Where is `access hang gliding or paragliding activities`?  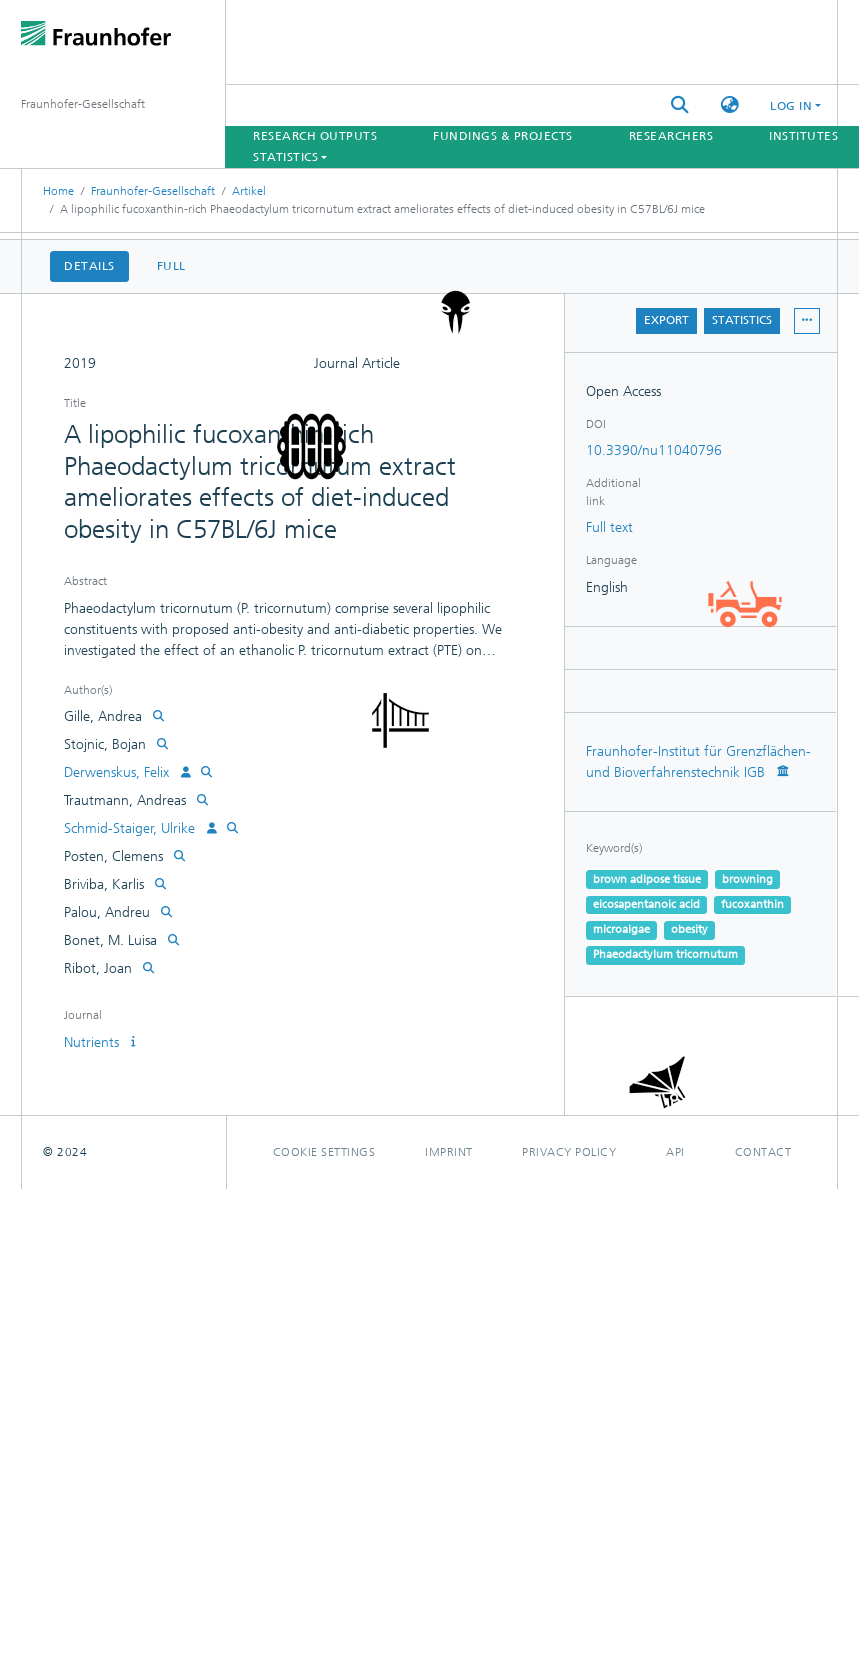
access hang gliding or paragliding activities is located at coordinates (657, 1082).